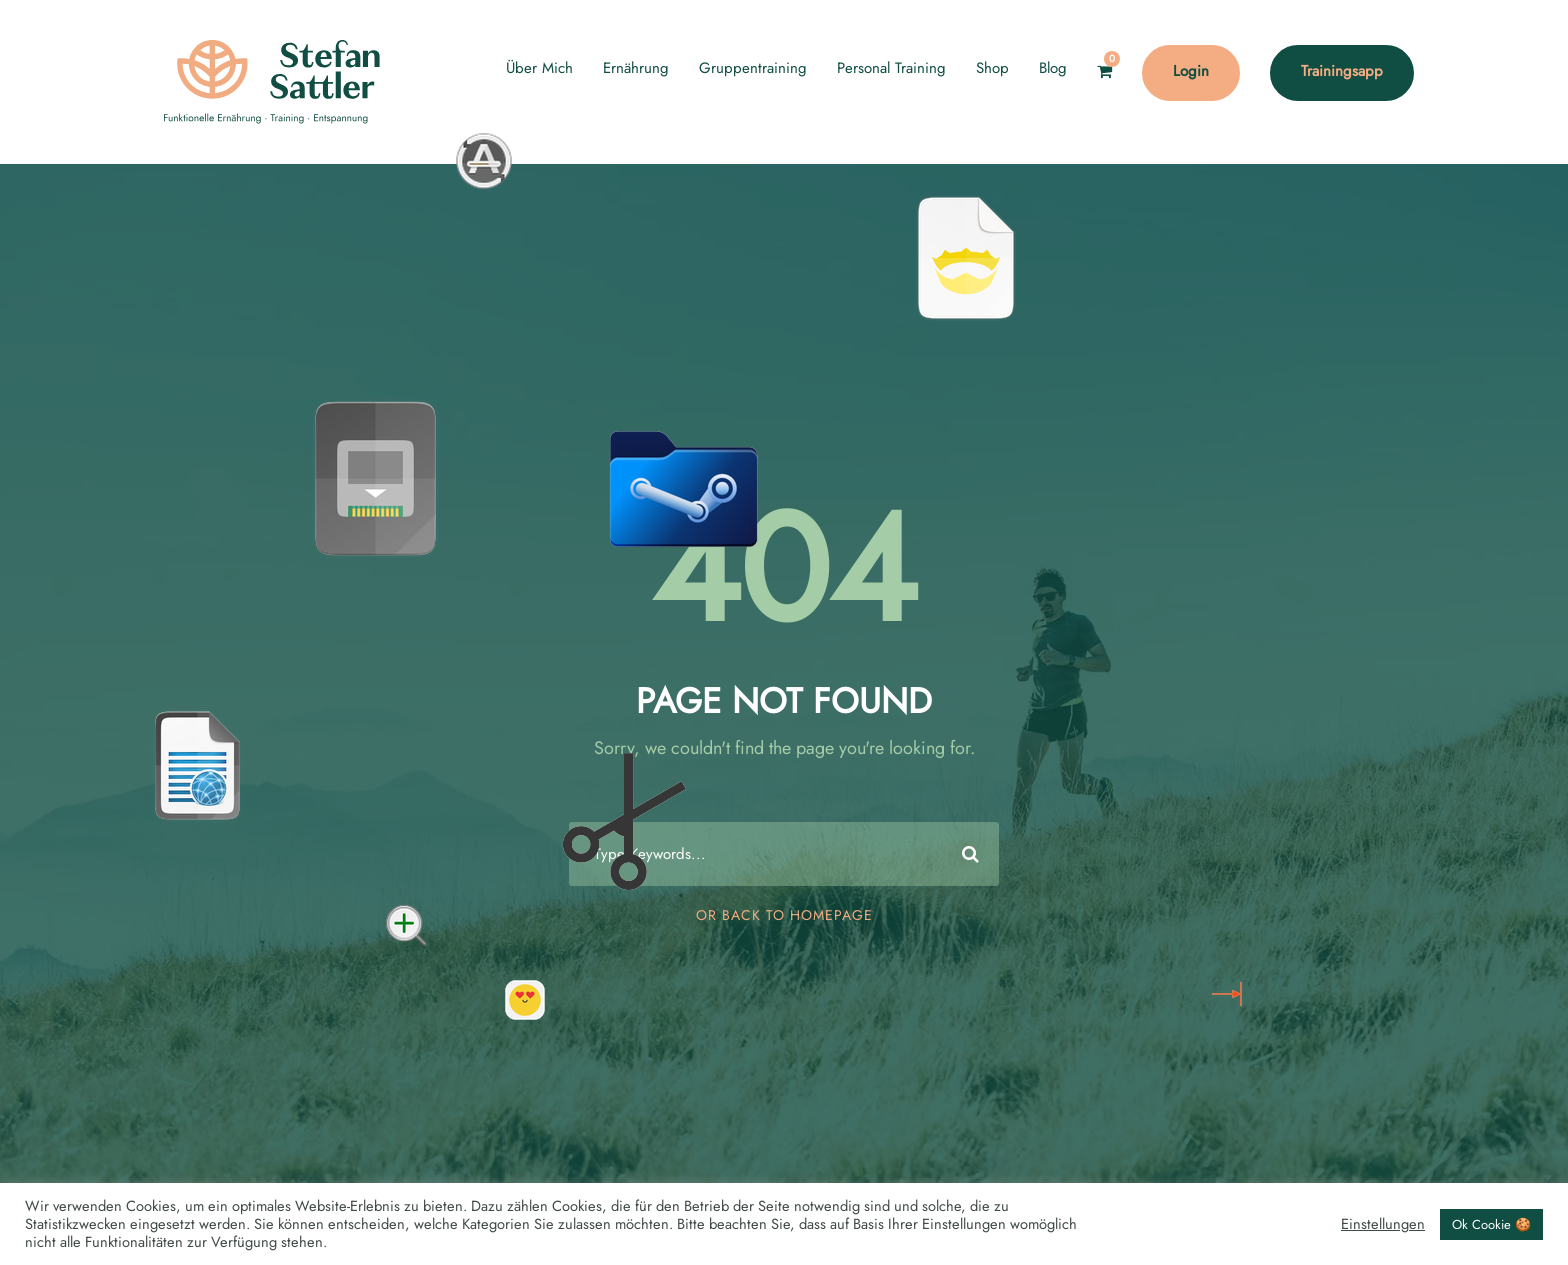 The height and width of the screenshot is (1265, 1568). What do you see at coordinates (1227, 994) in the screenshot?
I see `go to the last item or page` at bounding box center [1227, 994].